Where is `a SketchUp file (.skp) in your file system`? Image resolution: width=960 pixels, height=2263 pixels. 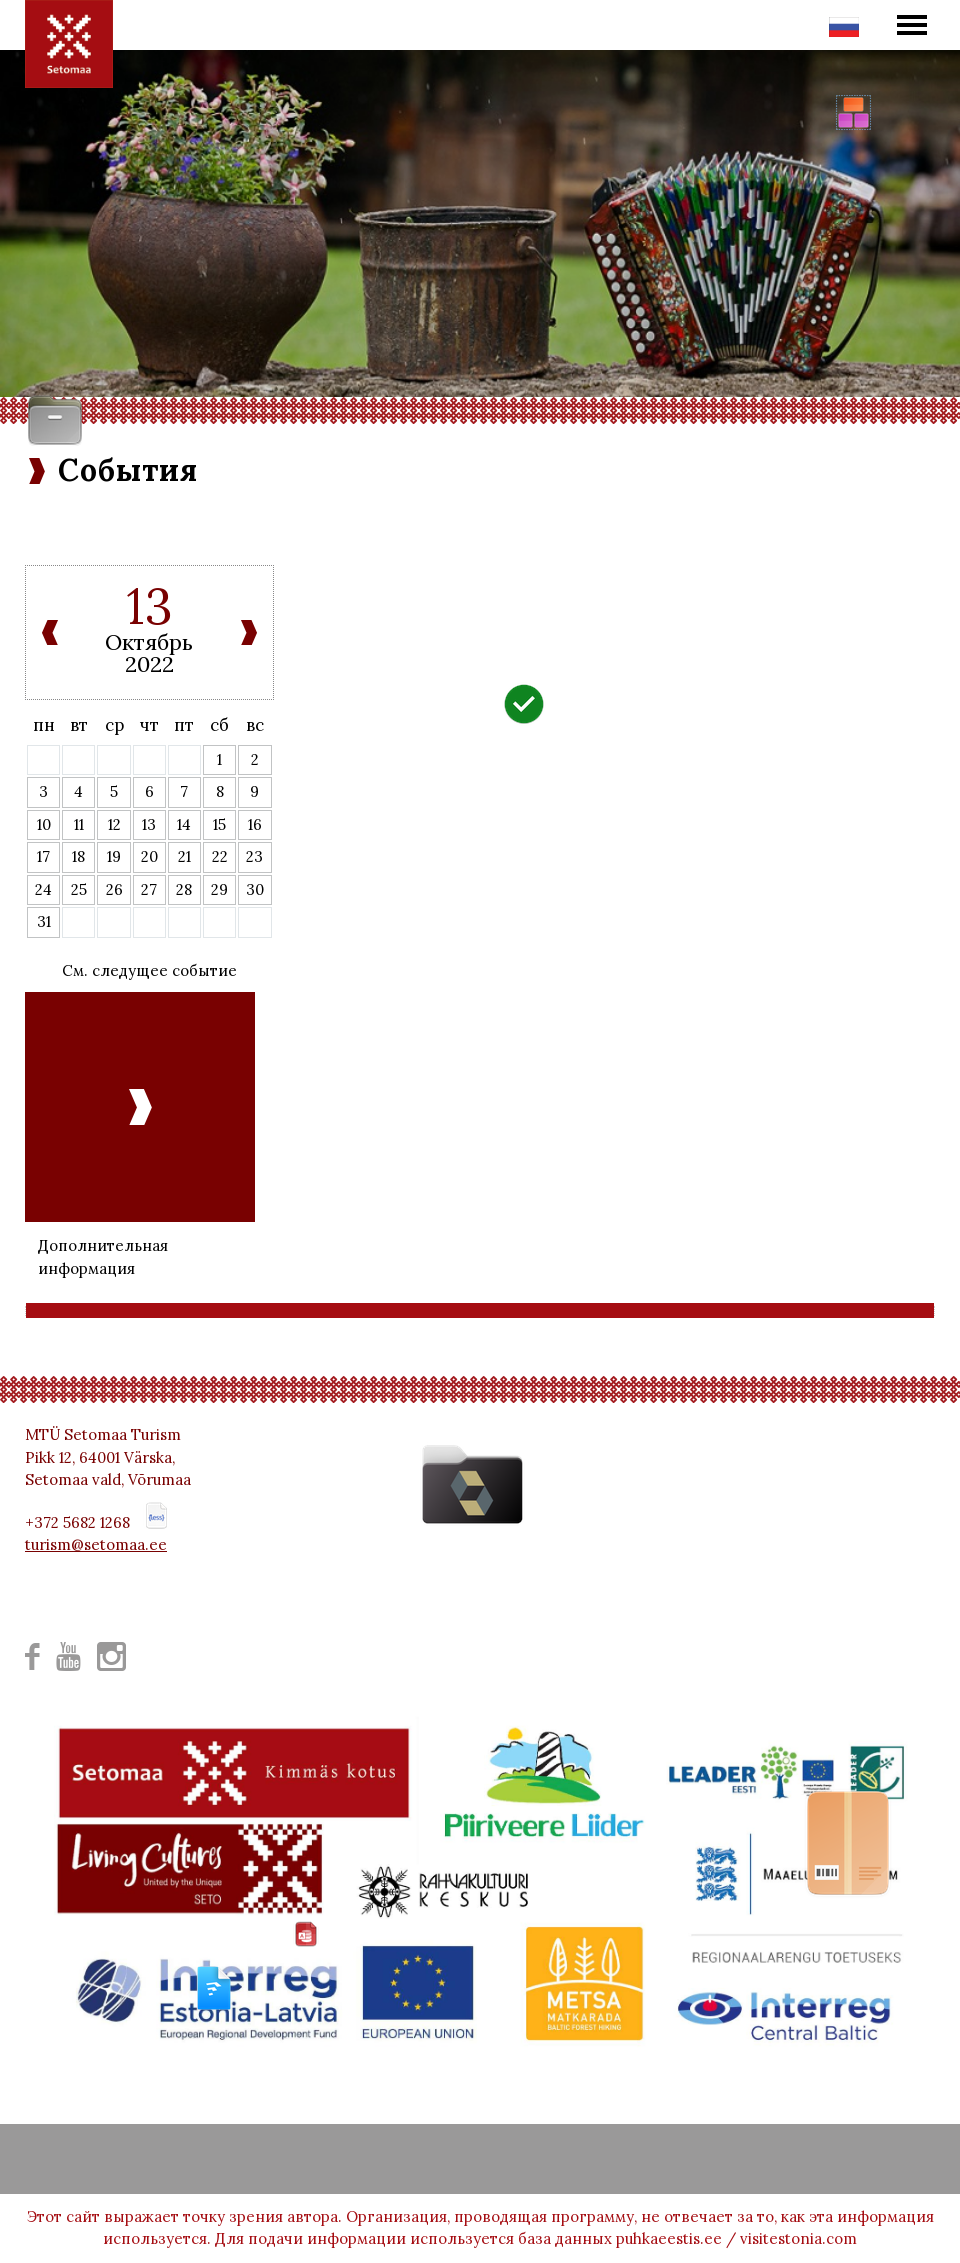 a SketchUp file (.skp) in your file system is located at coordinates (214, 1989).